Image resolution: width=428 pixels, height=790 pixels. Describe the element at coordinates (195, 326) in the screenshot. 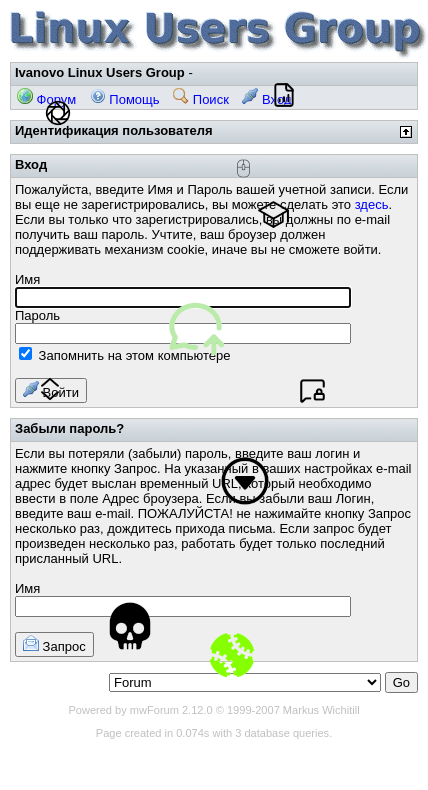

I see `send a message` at that location.